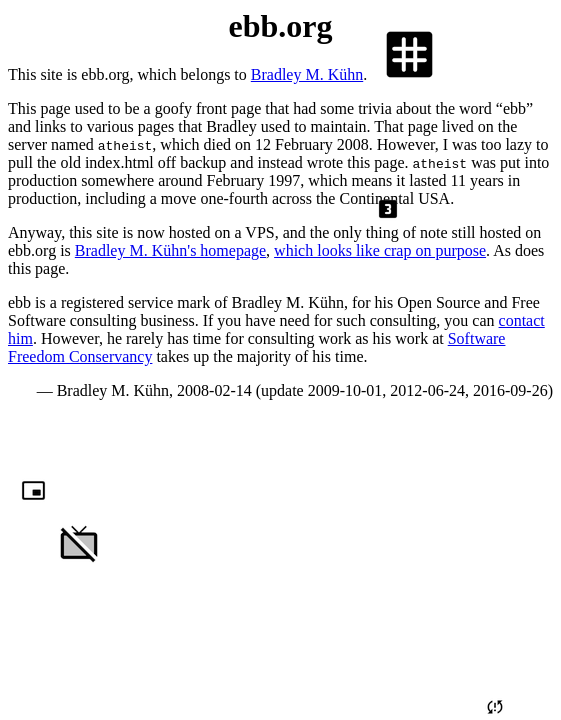  What do you see at coordinates (79, 544) in the screenshot?
I see `tv is currently off or unavailable` at bounding box center [79, 544].